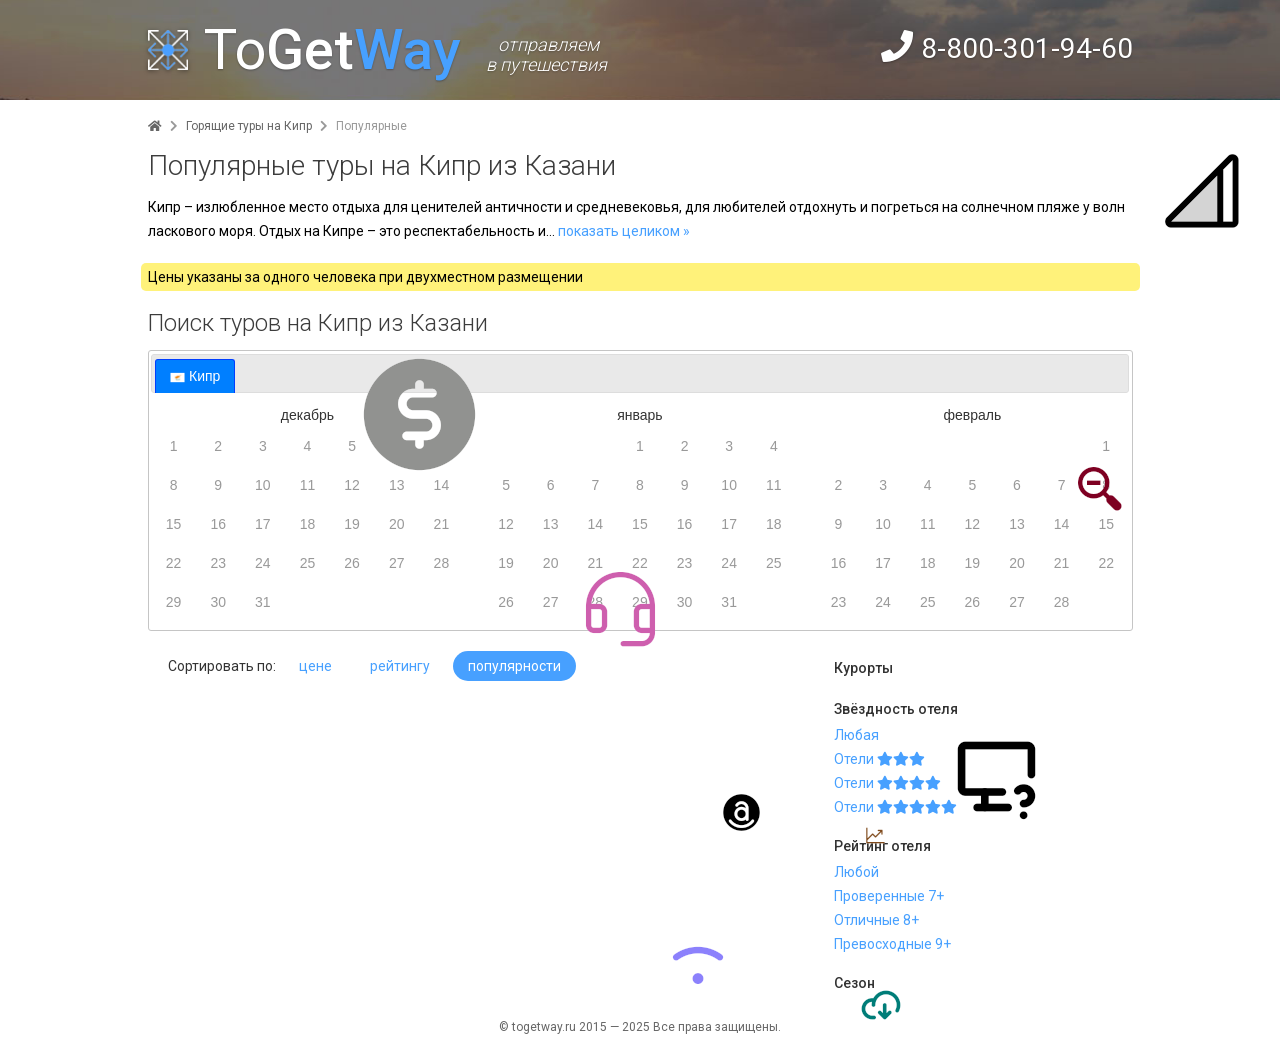 The image size is (1280, 1047). What do you see at coordinates (419, 414) in the screenshot?
I see `view account balance or financial summary` at bounding box center [419, 414].